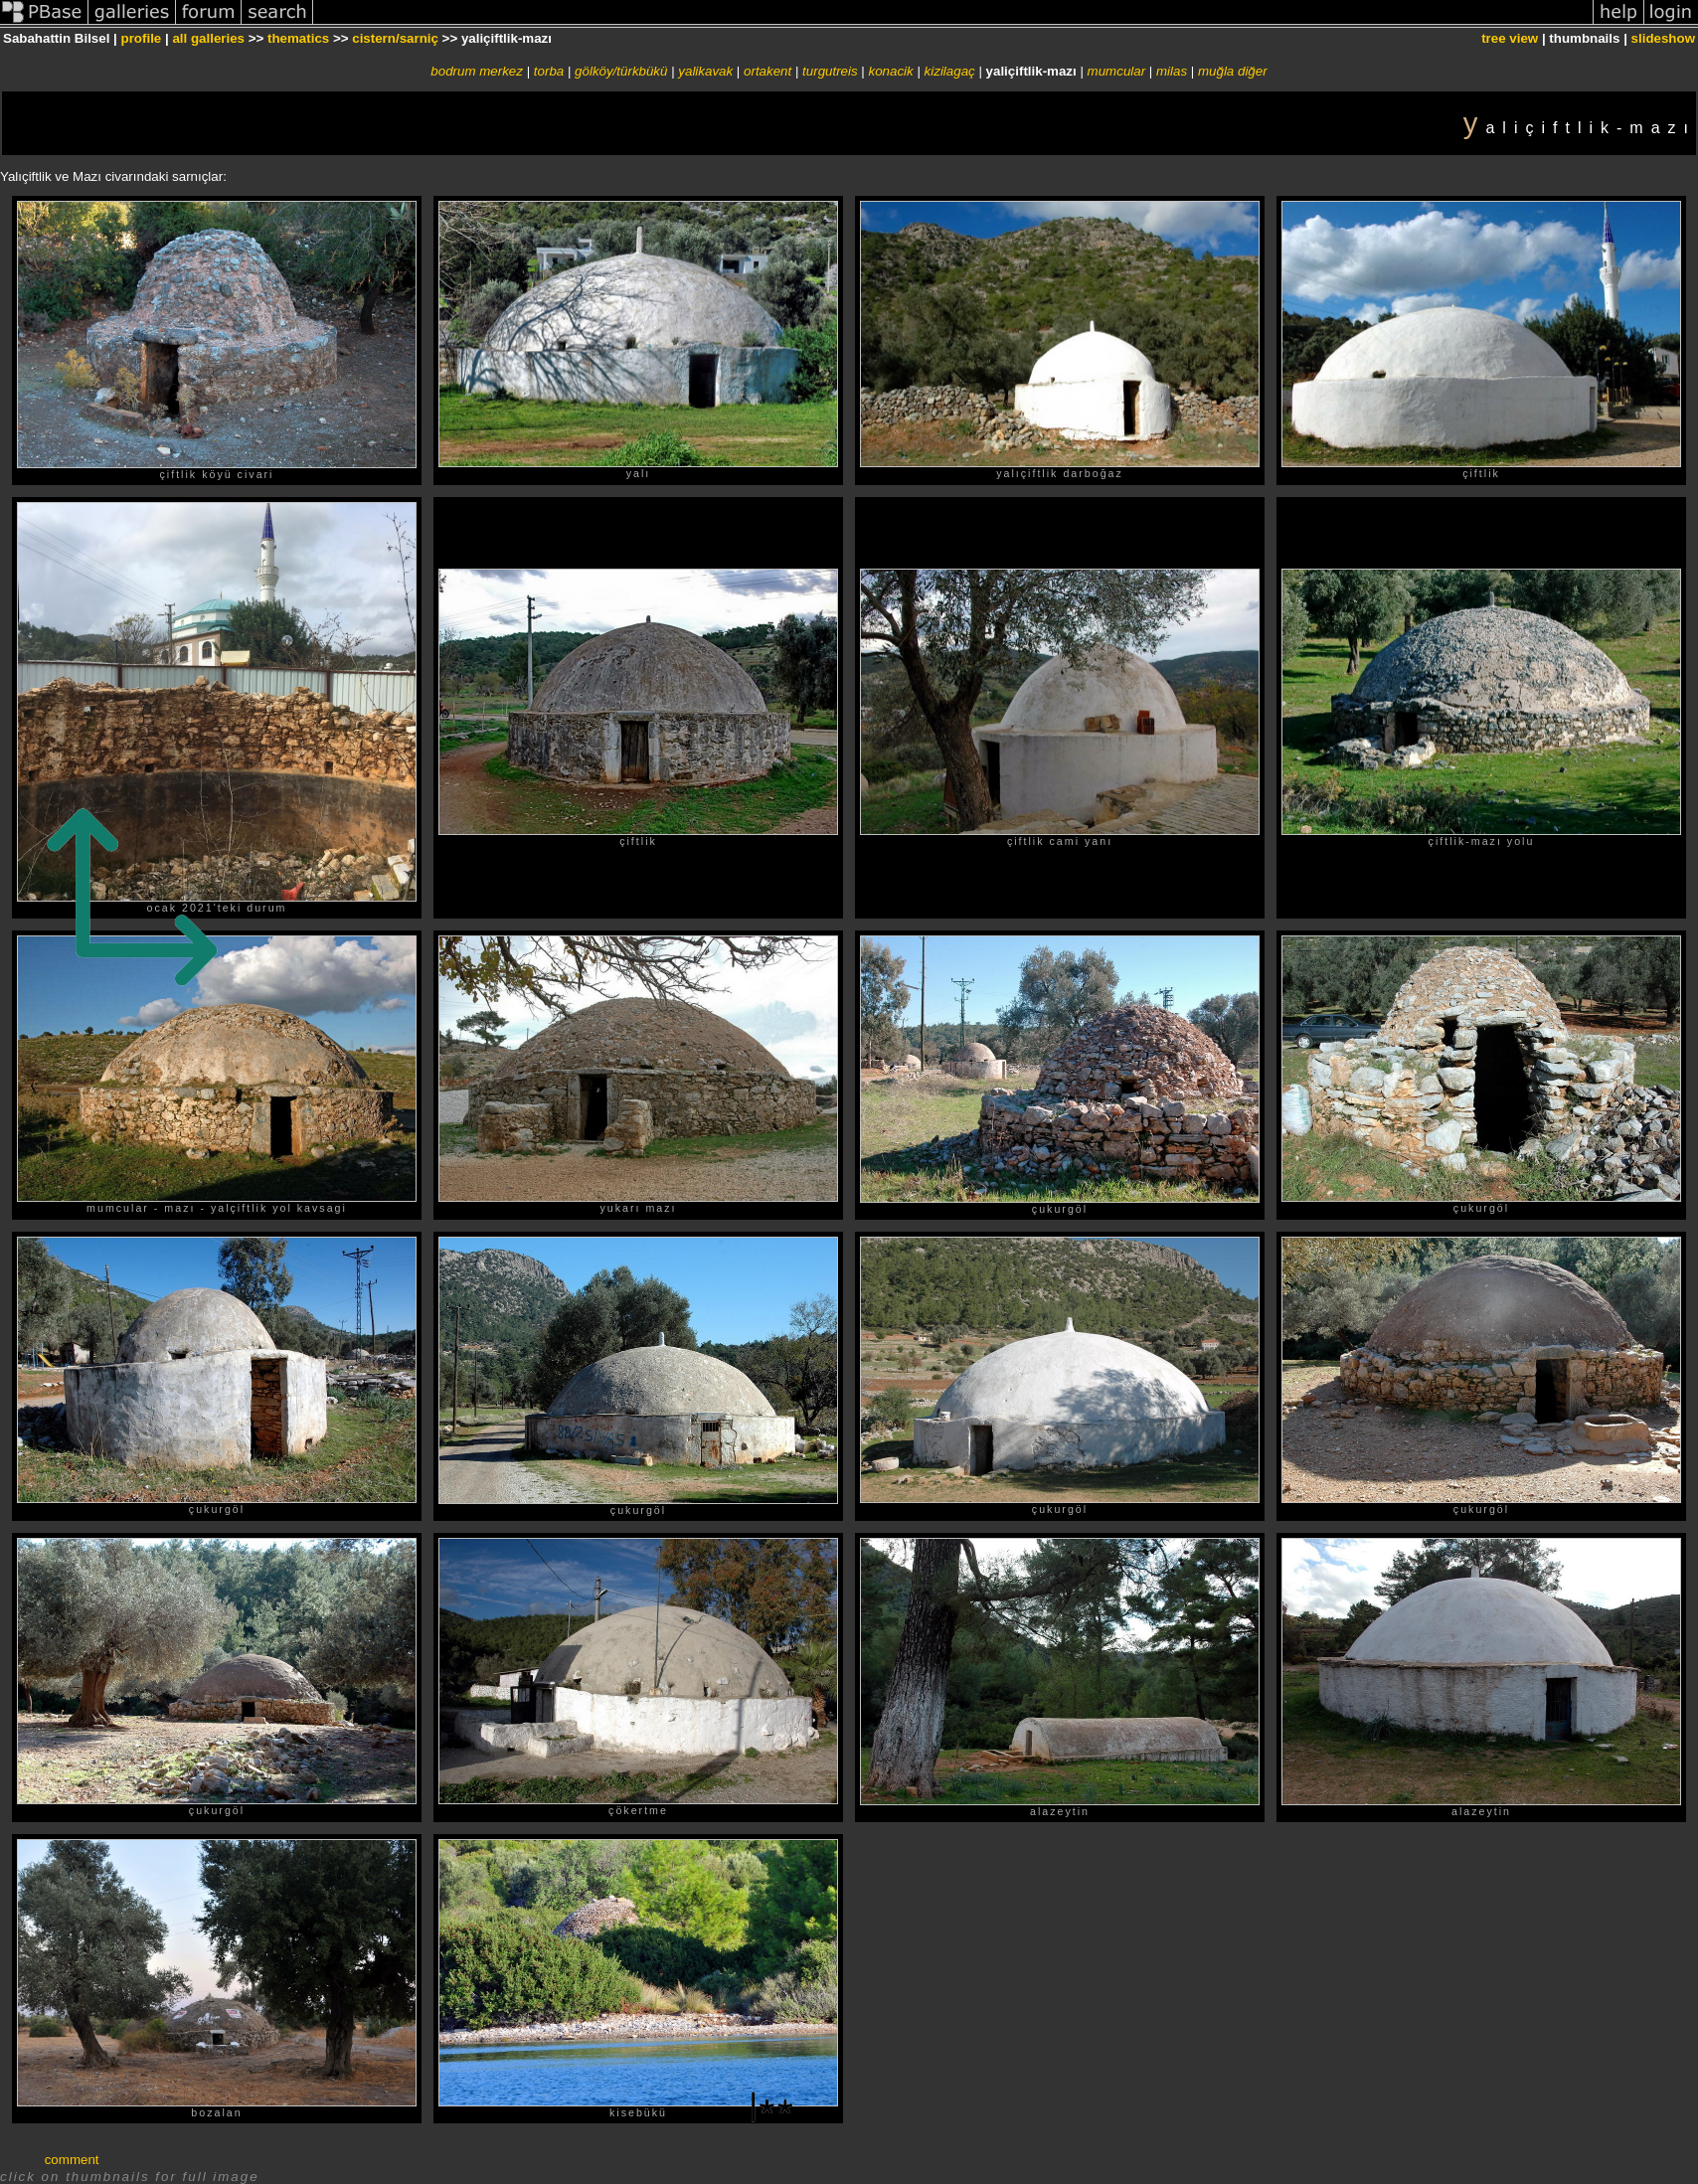  Describe the element at coordinates (769, 2106) in the screenshot. I see `enter or view password field` at that location.